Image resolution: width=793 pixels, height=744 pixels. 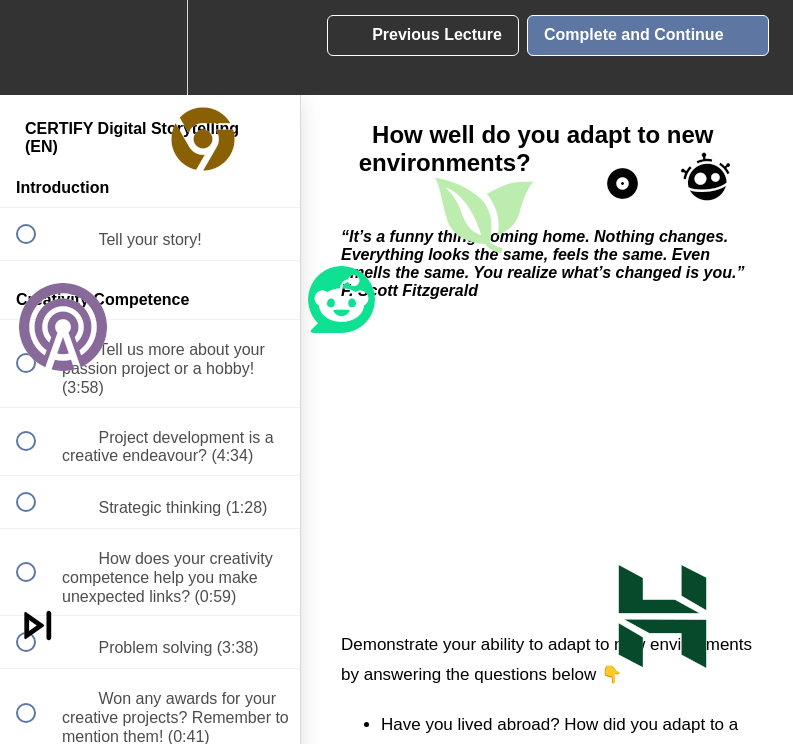 I want to click on open Google Chrome browser, so click(x=203, y=139).